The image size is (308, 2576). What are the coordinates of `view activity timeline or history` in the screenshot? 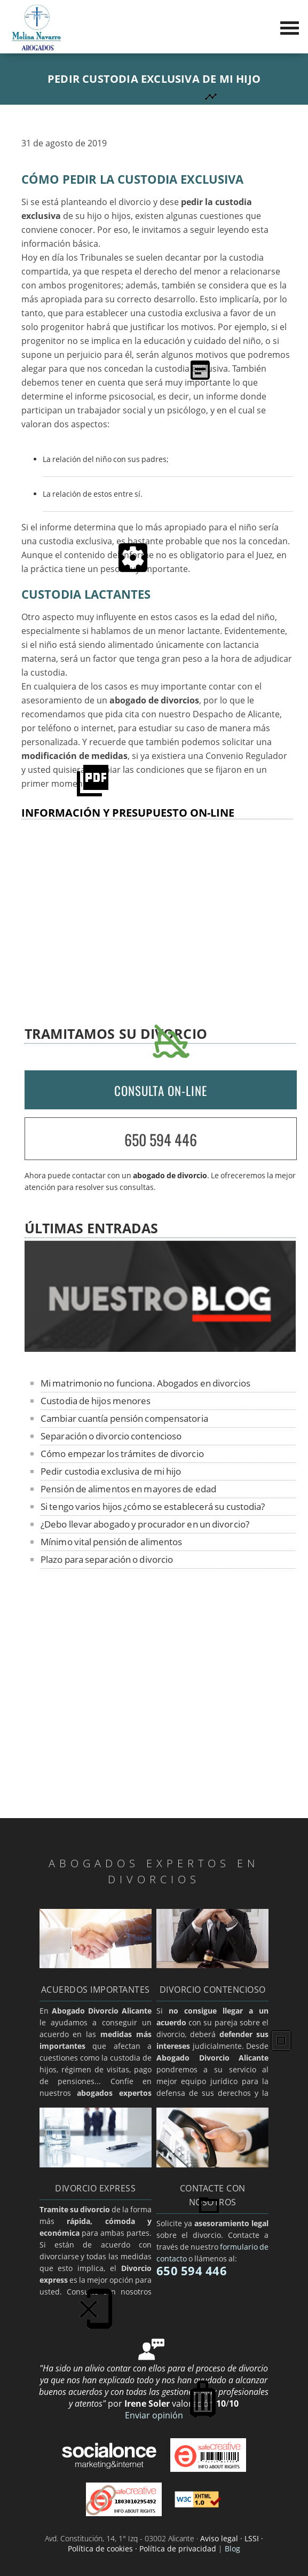 It's located at (211, 97).